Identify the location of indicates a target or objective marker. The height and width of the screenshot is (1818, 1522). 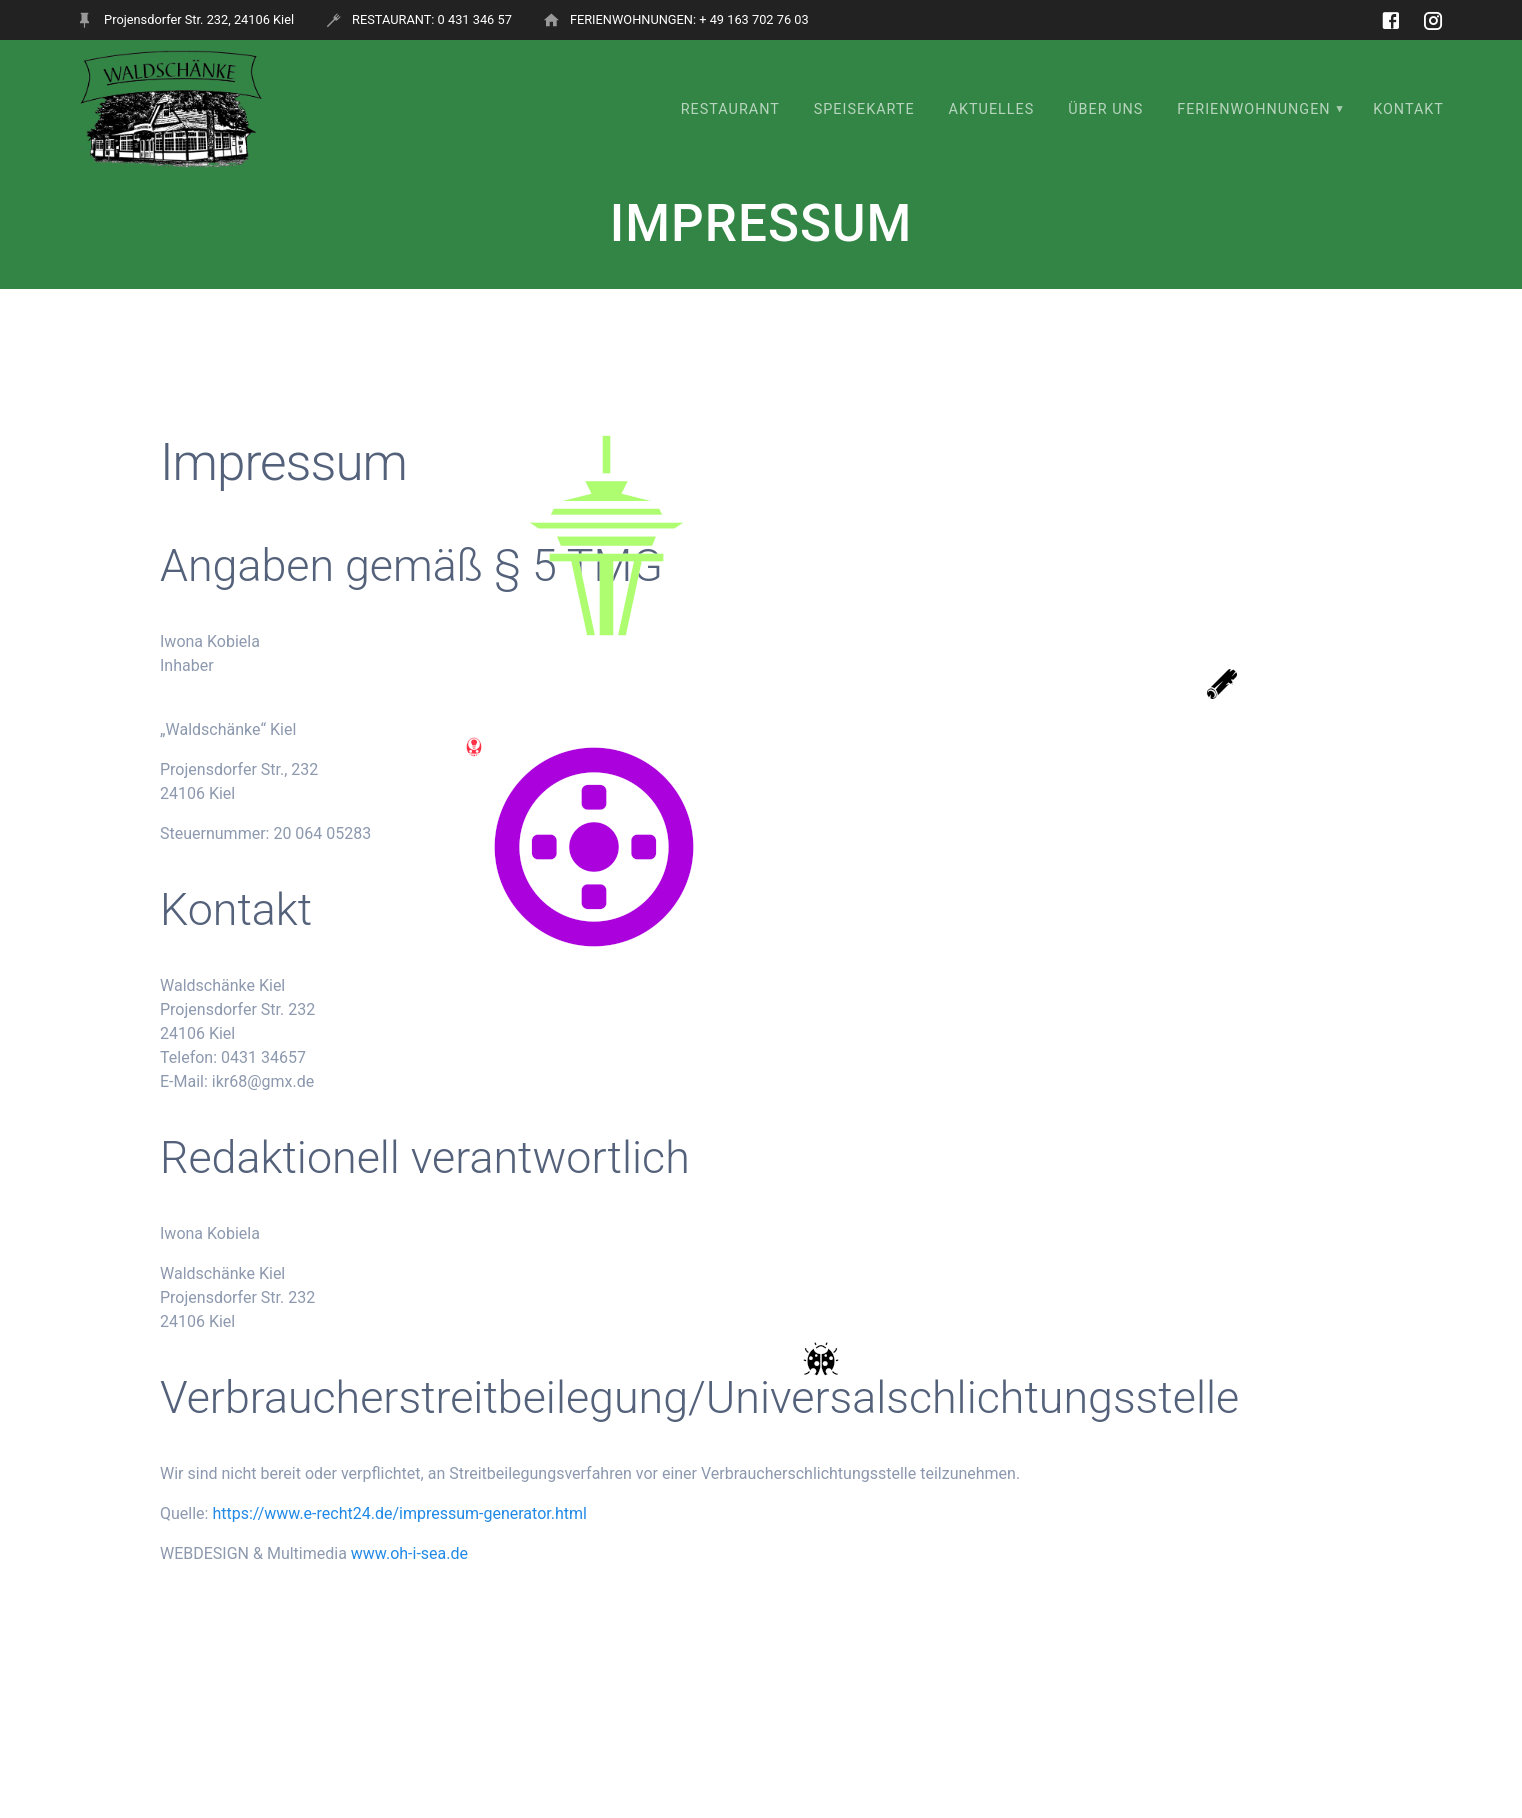
(594, 847).